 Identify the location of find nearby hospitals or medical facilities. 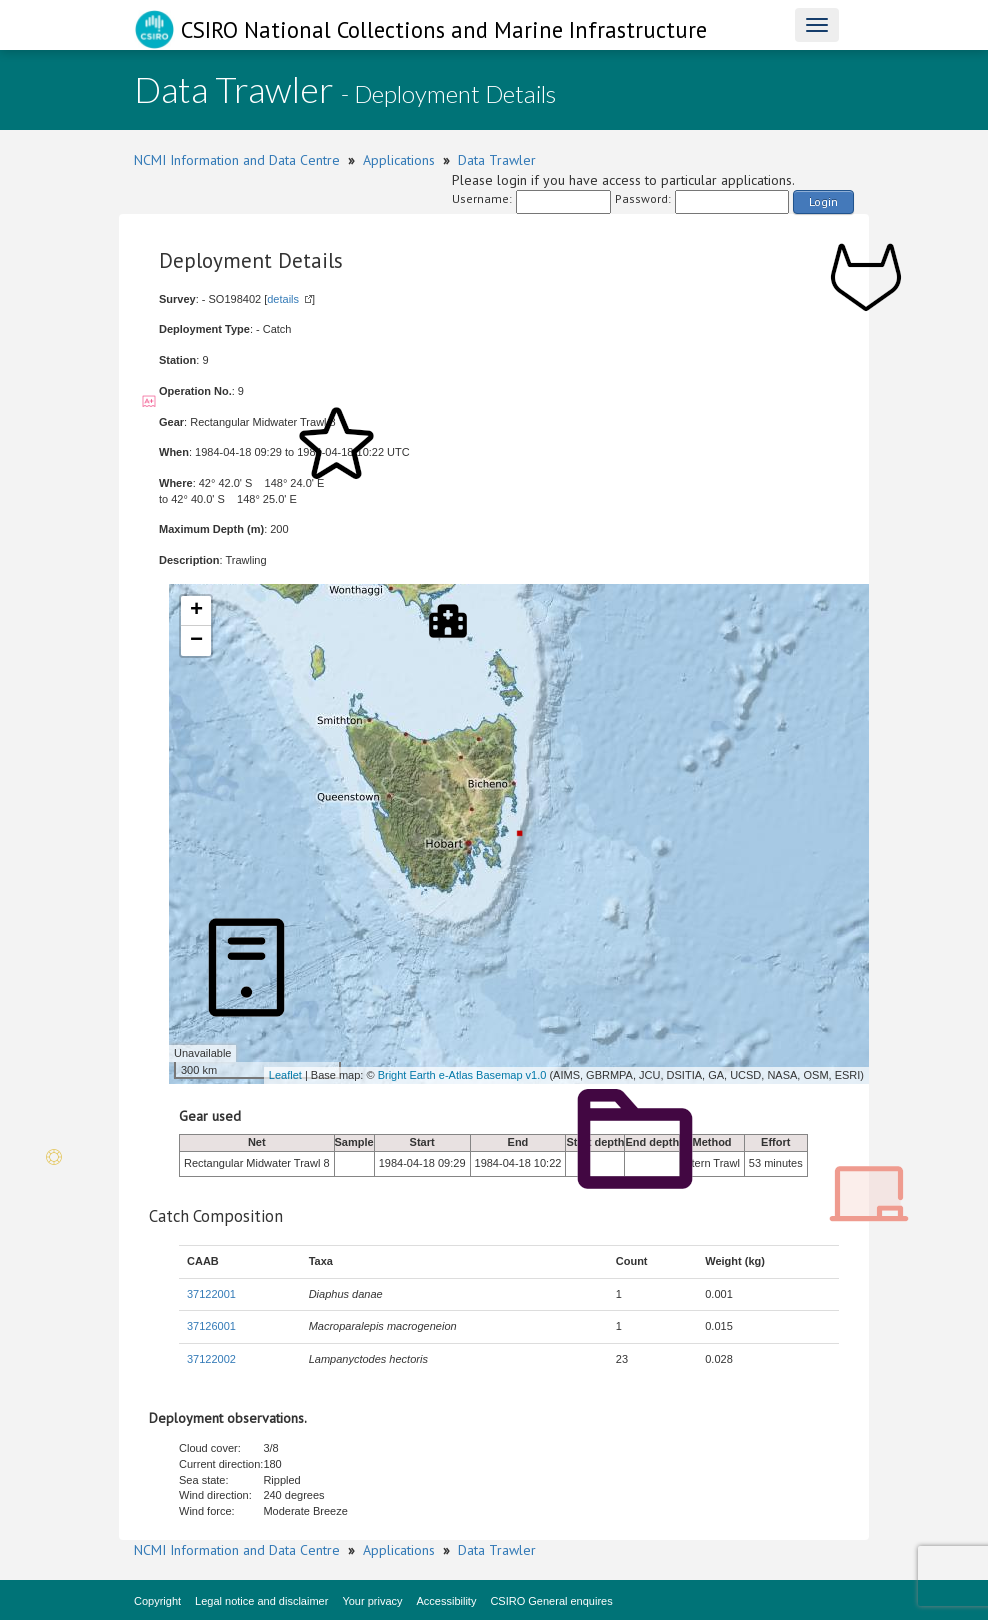
(448, 621).